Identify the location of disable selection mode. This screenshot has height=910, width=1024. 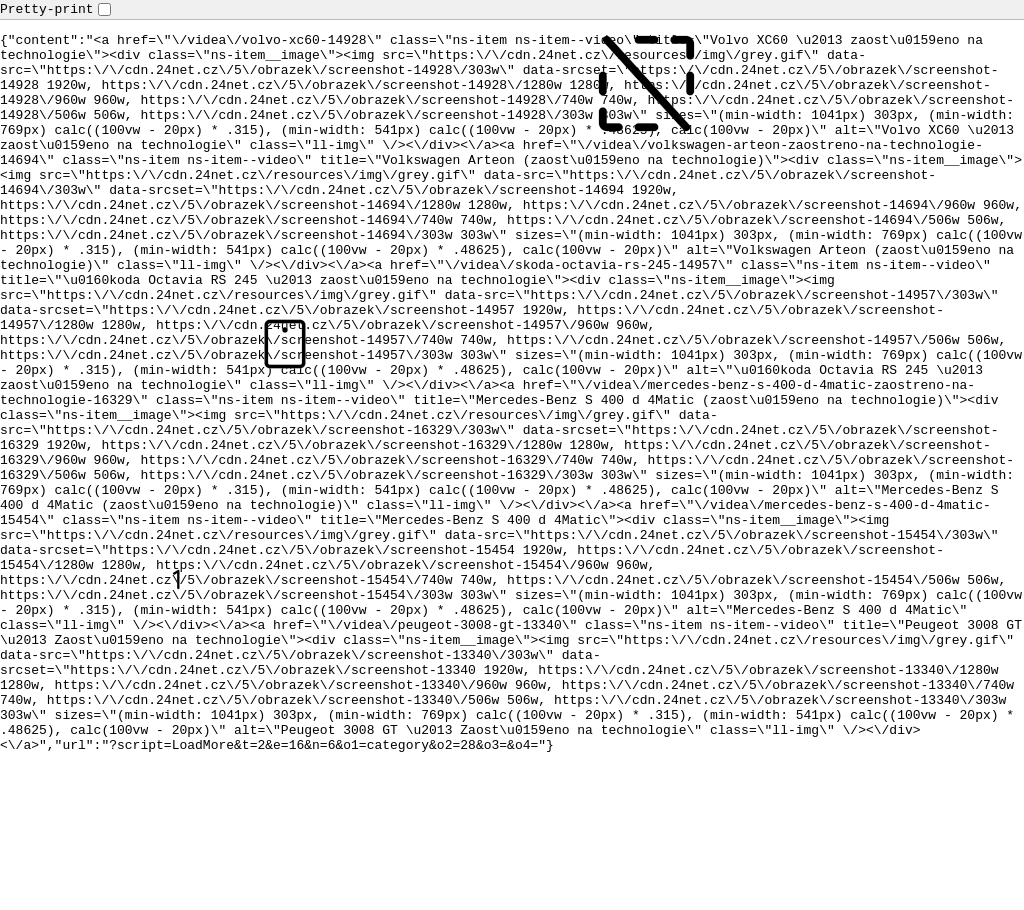
(646, 83).